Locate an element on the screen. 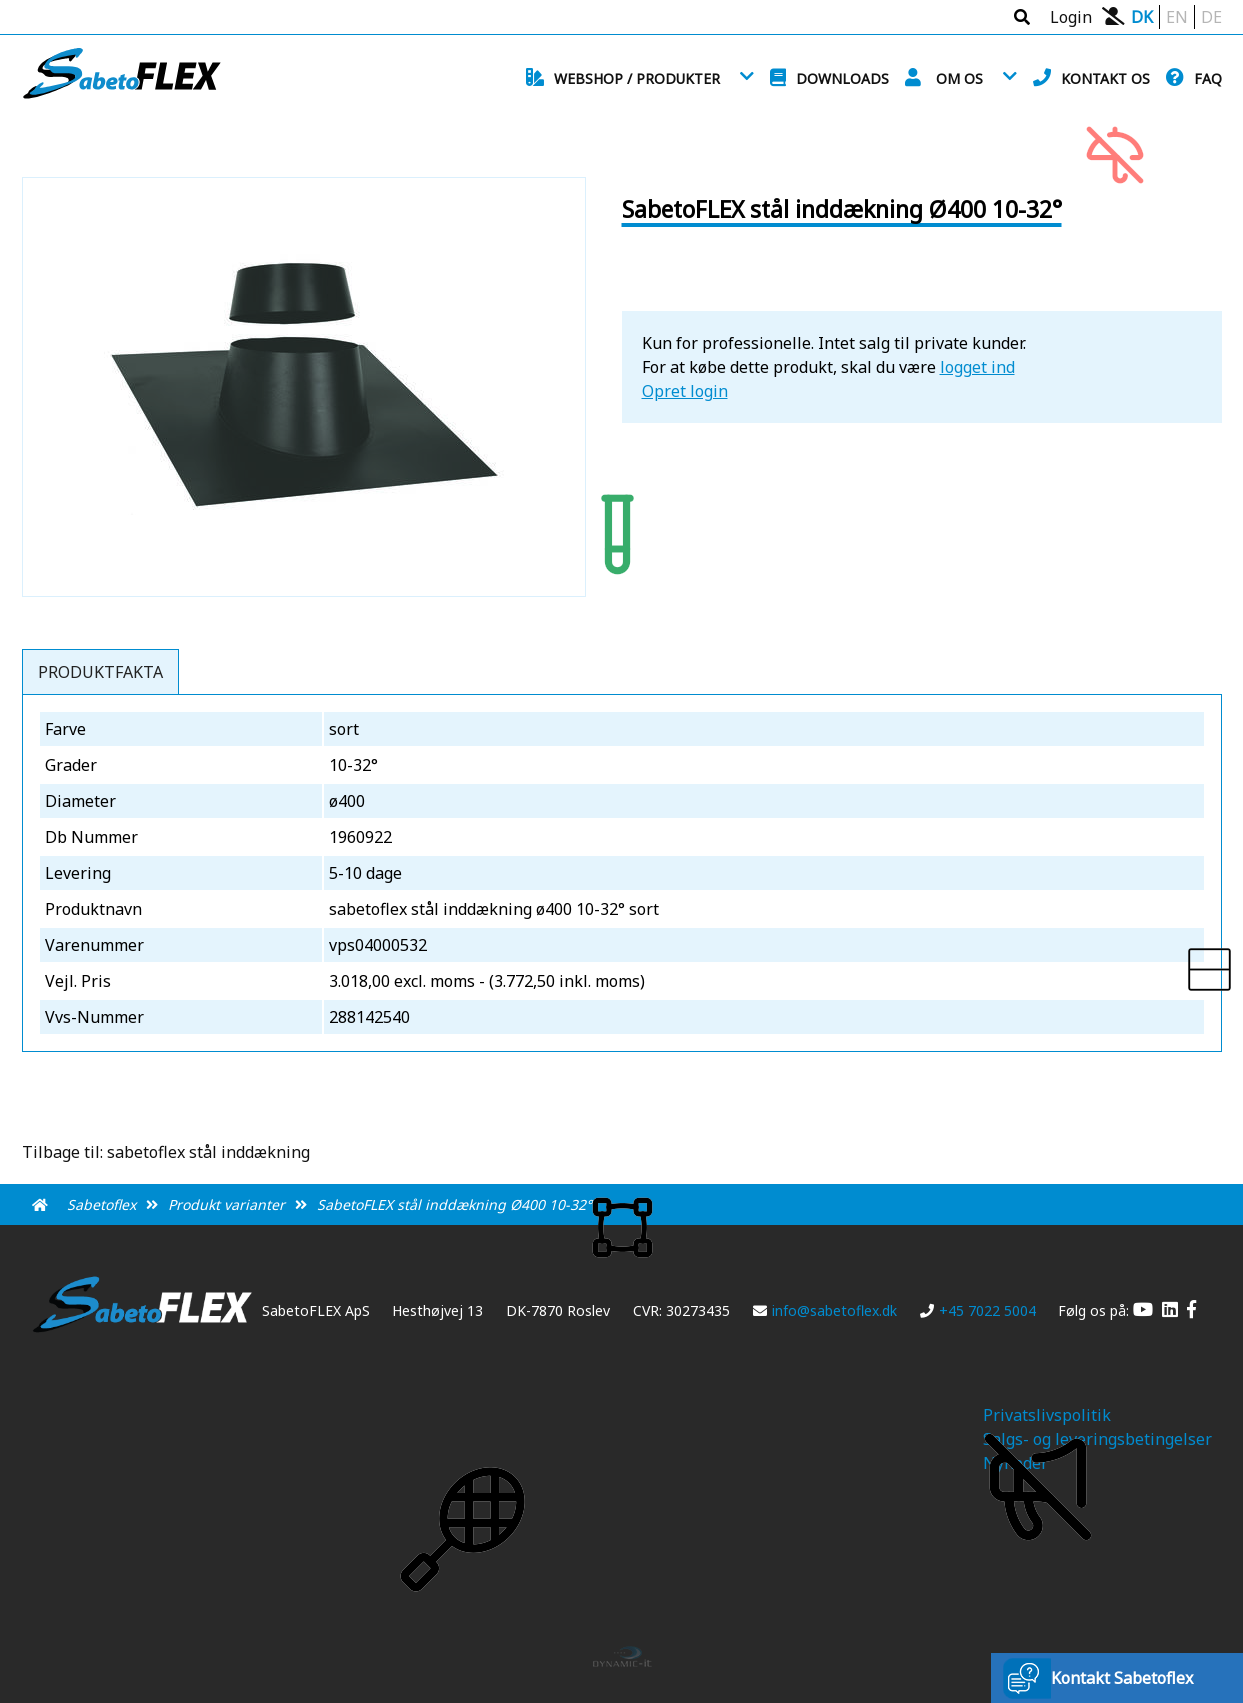 Image resolution: width=1243 pixels, height=1703 pixels. indicates weather protection is disabled is located at coordinates (1115, 155).